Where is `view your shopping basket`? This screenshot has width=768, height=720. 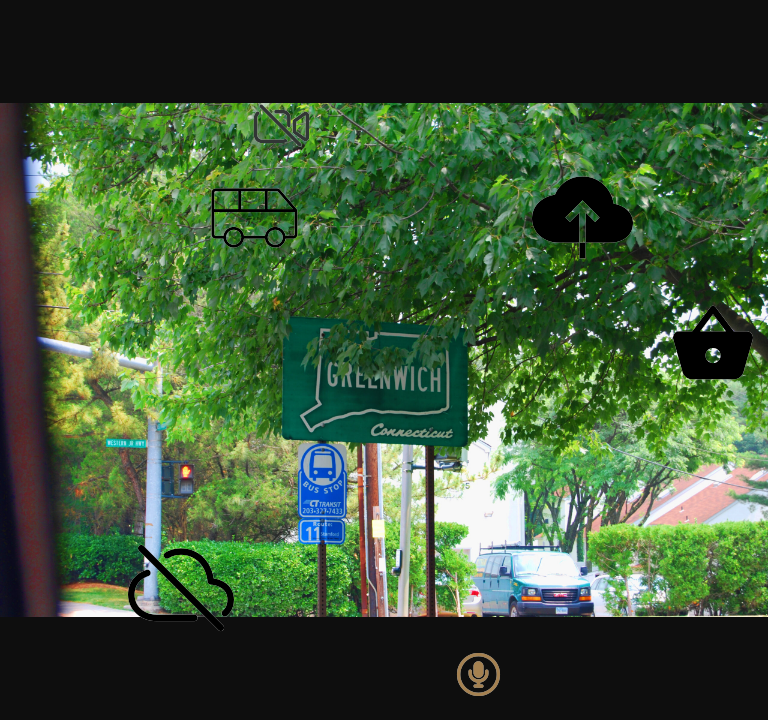 view your shopping basket is located at coordinates (713, 344).